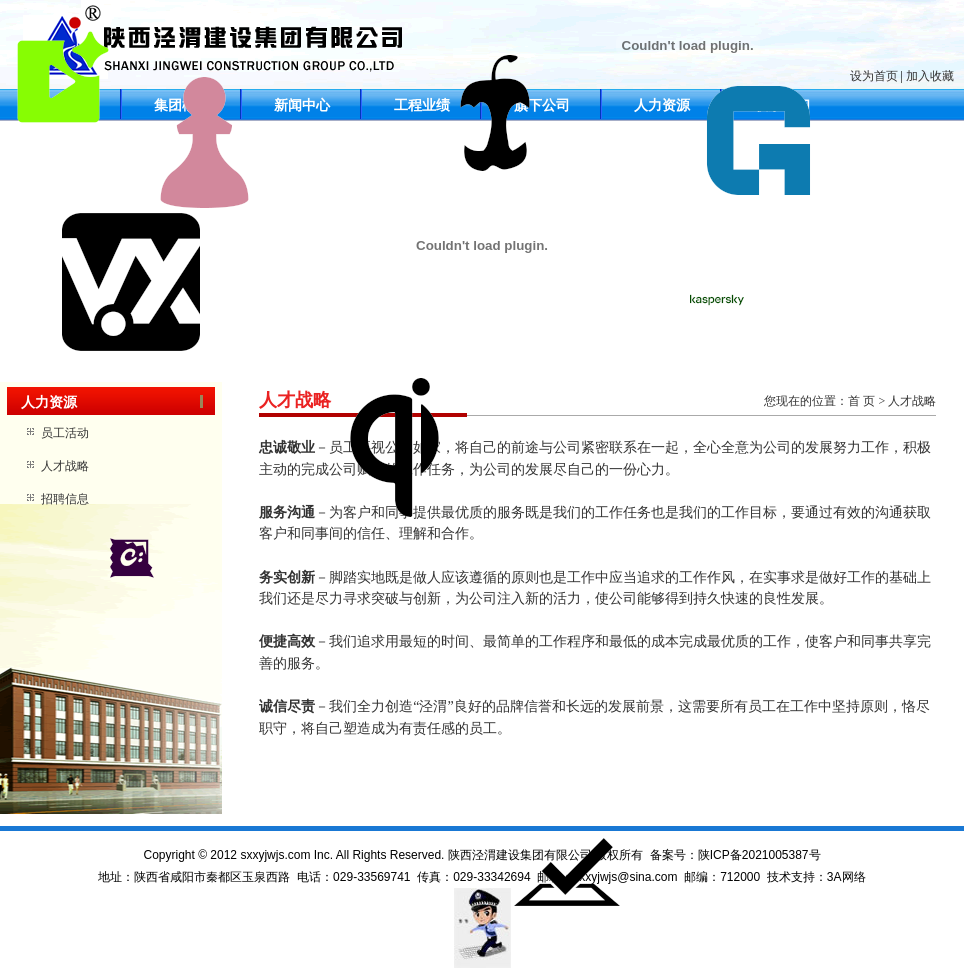 The height and width of the screenshot is (970, 964). What do you see at coordinates (717, 300) in the screenshot?
I see `kaspersky antivirus app` at bounding box center [717, 300].